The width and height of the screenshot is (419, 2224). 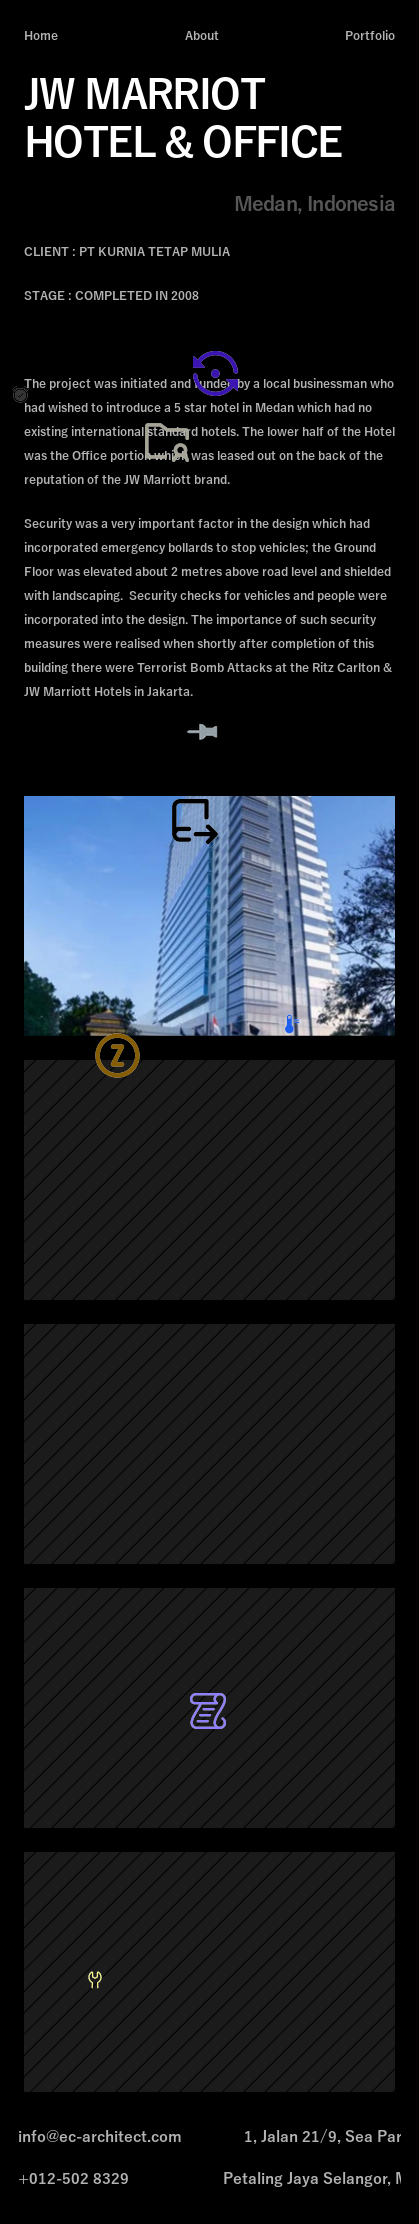 What do you see at coordinates (167, 440) in the screenshot?
I see `access user profile folder` at bounding box center [167, 440].